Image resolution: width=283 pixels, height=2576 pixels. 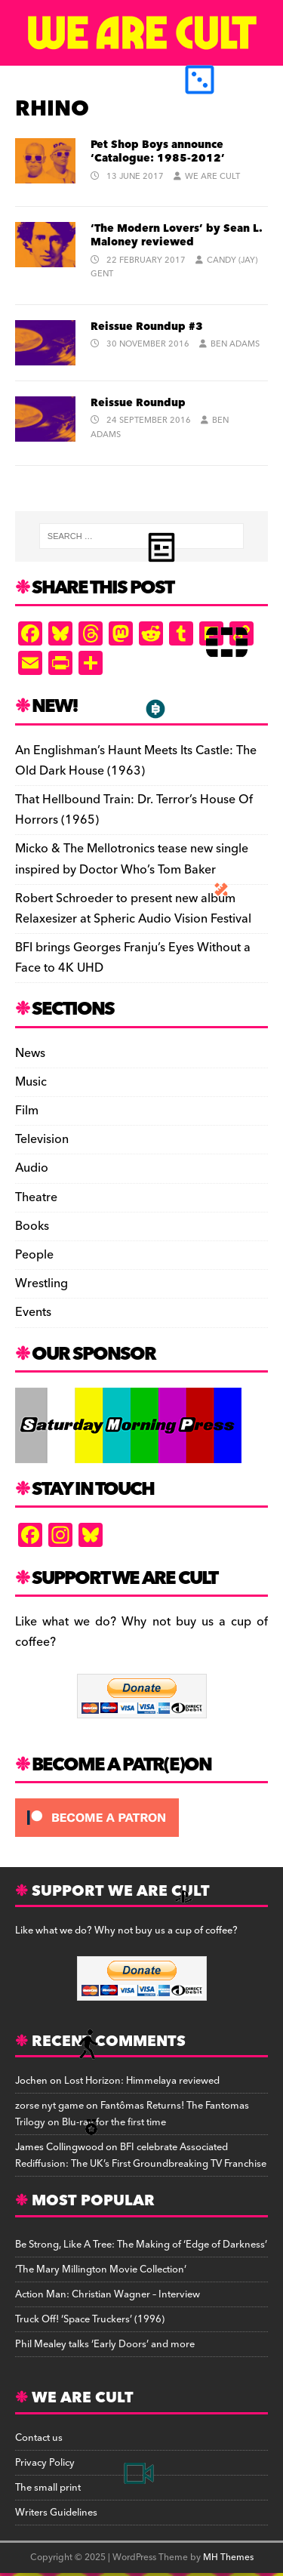 I want to click on access design tools, so click(x=221, y=889).